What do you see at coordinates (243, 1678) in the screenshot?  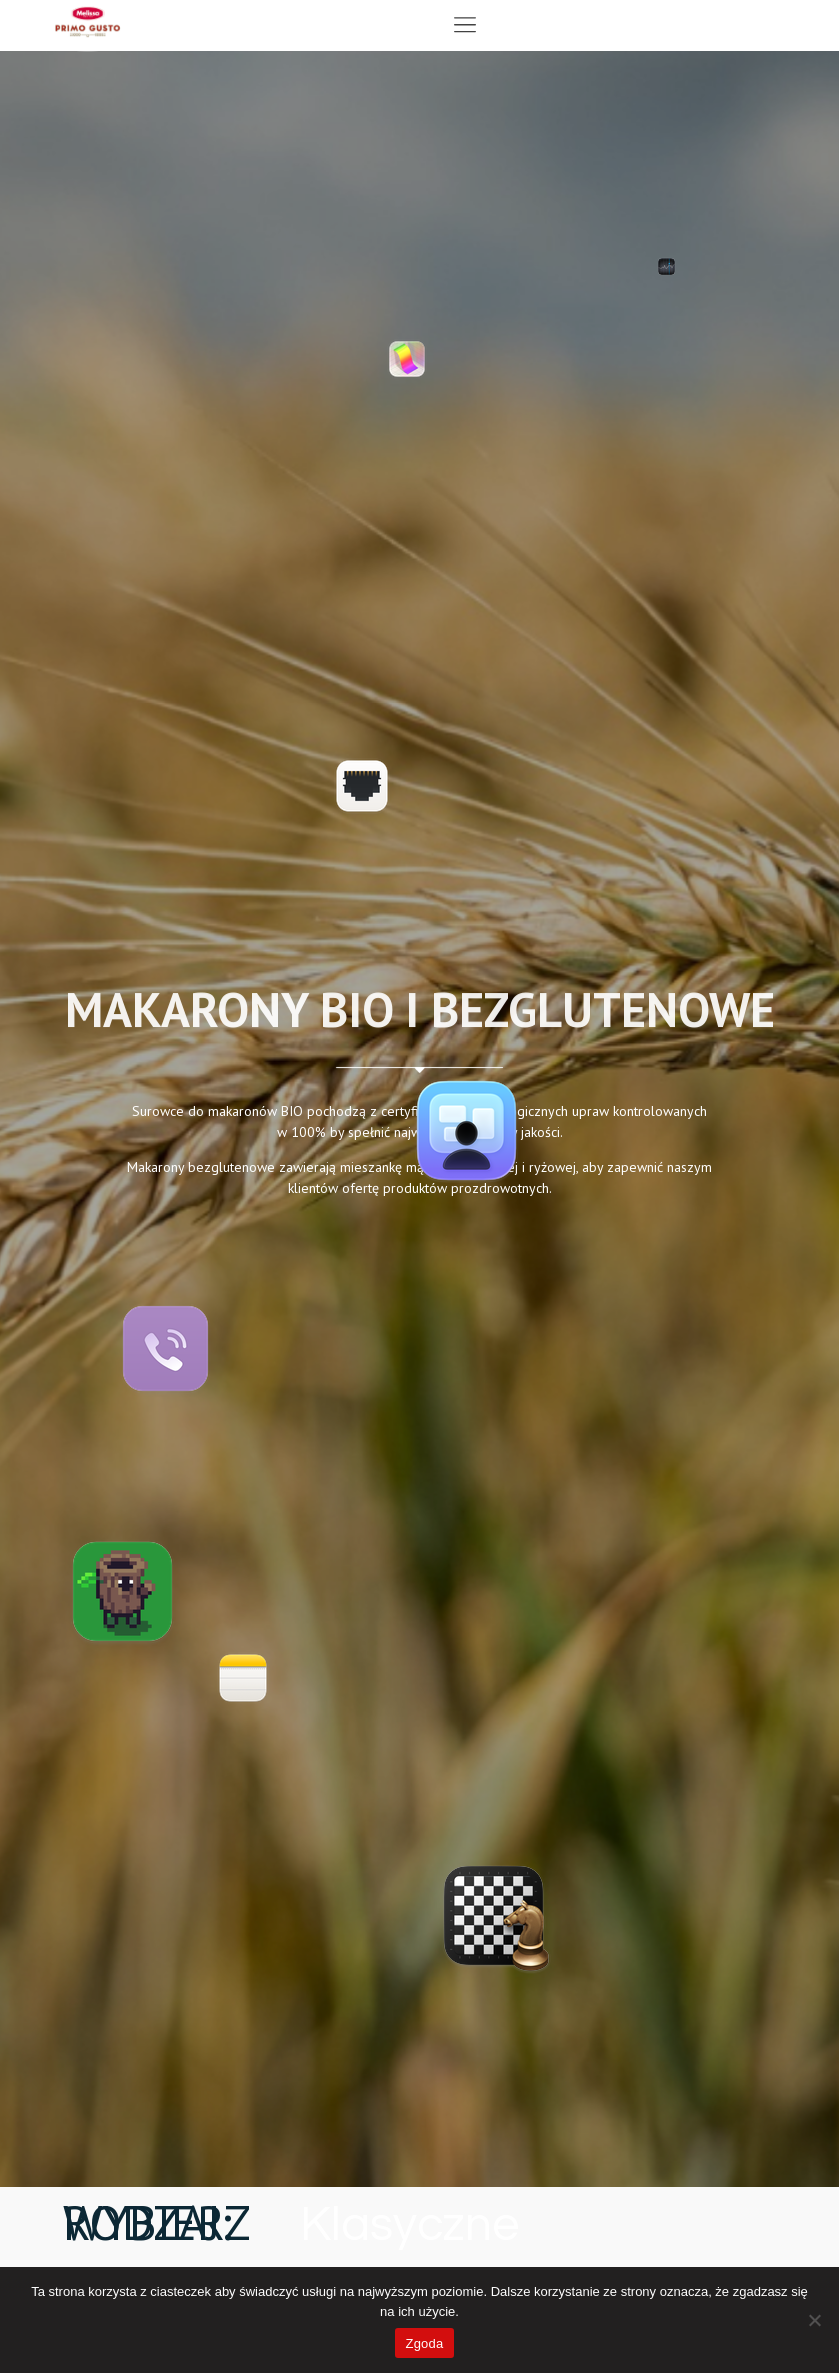 I see `open the Notes app` at bounding box center [243, 1678].